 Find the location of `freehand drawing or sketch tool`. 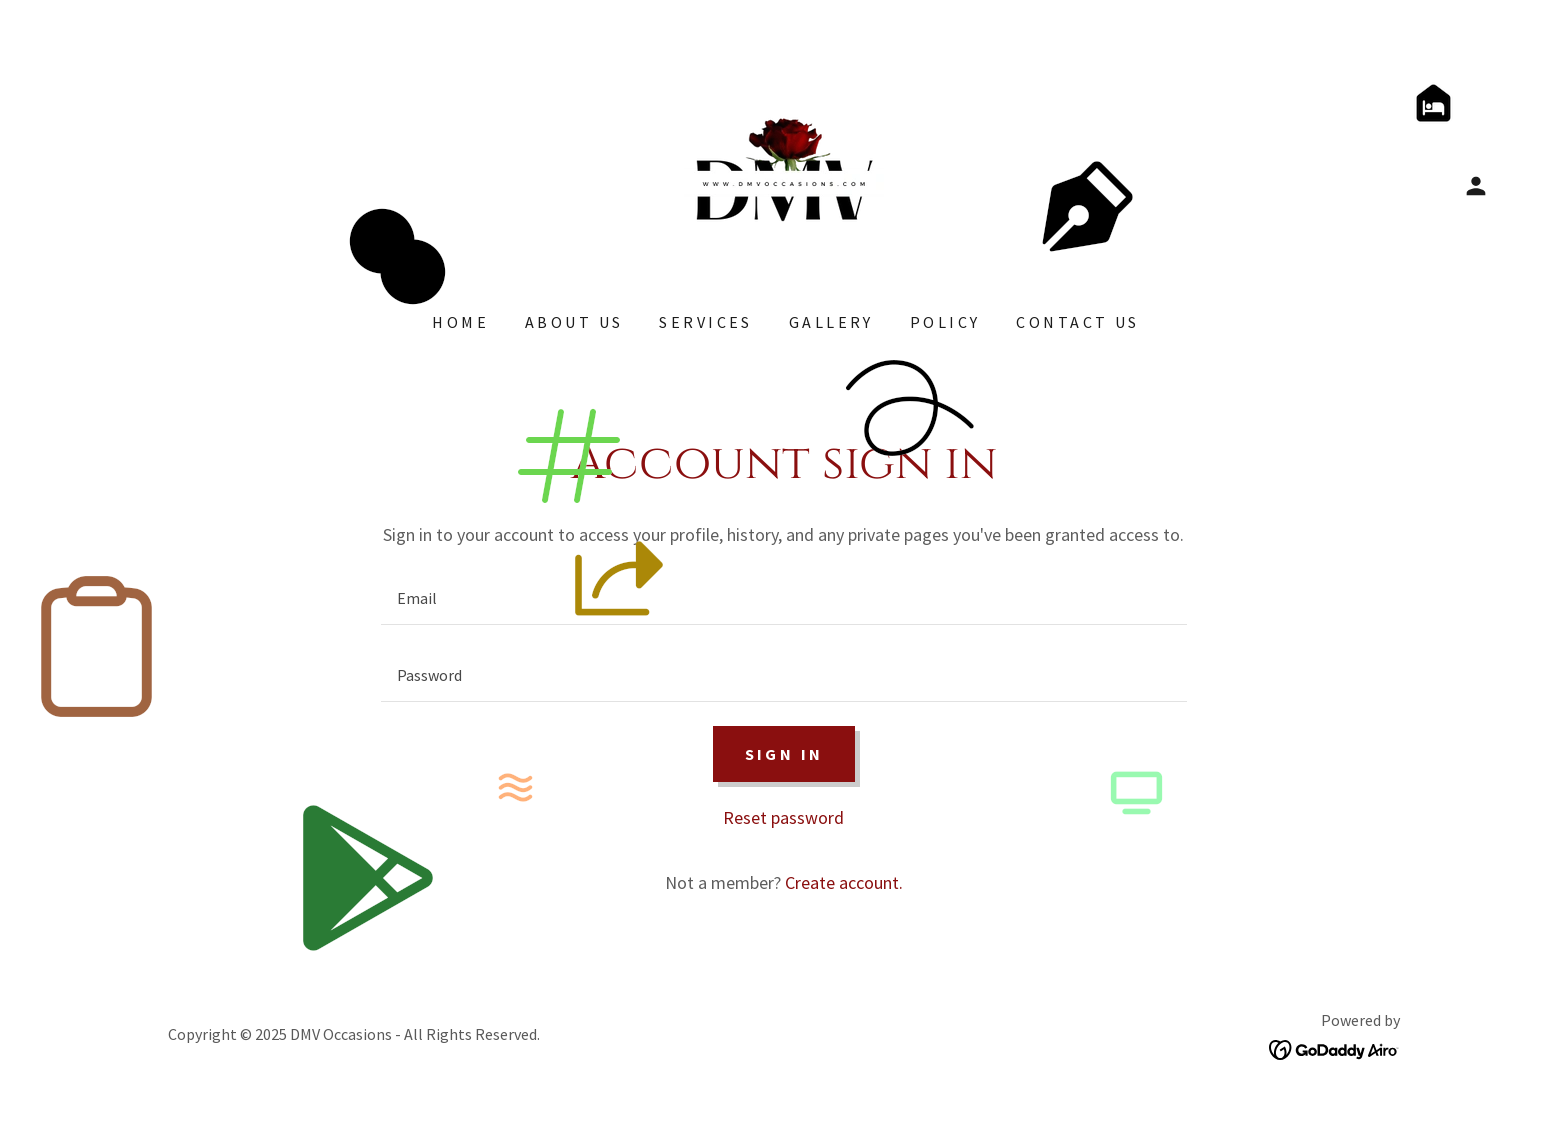

freehand drawing or sketch tool is located at coordinates (903, 408).